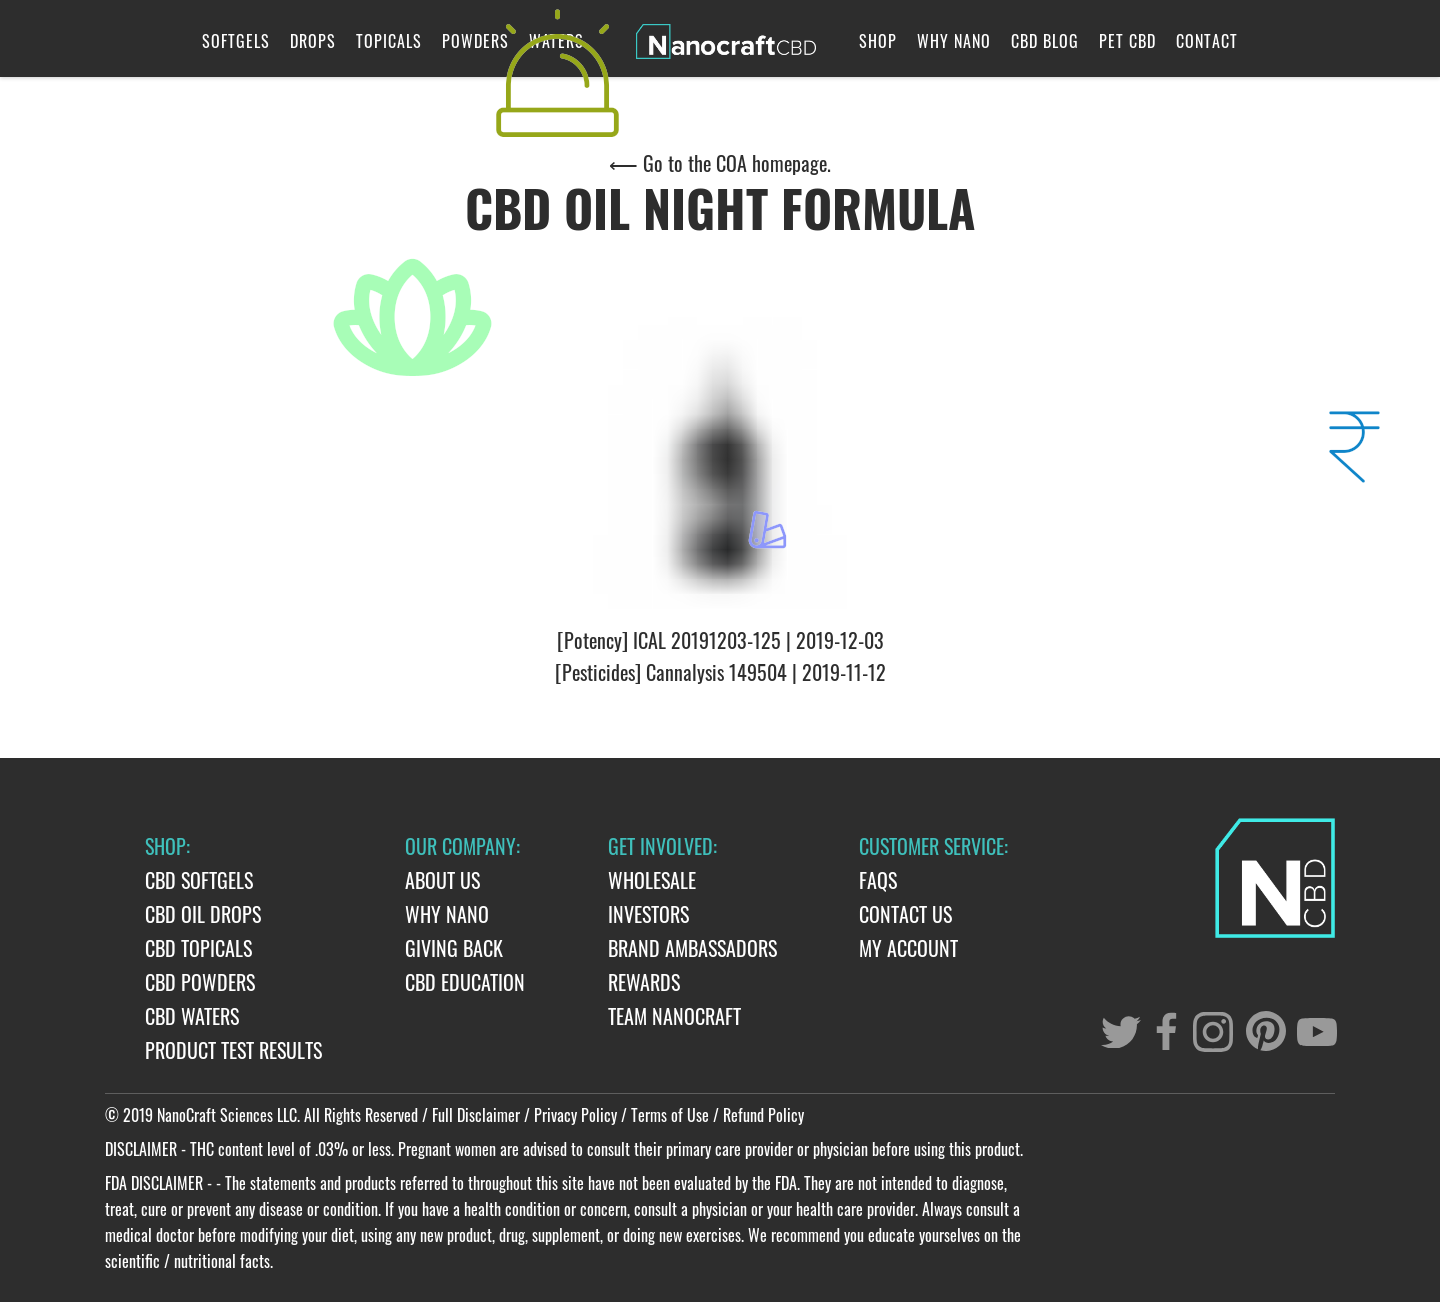 This screenshot has width=1440, height=1302. Describe the element at coordinates (1351, 445) in the screenshot. I see `view price in Indian rupees` at that location.